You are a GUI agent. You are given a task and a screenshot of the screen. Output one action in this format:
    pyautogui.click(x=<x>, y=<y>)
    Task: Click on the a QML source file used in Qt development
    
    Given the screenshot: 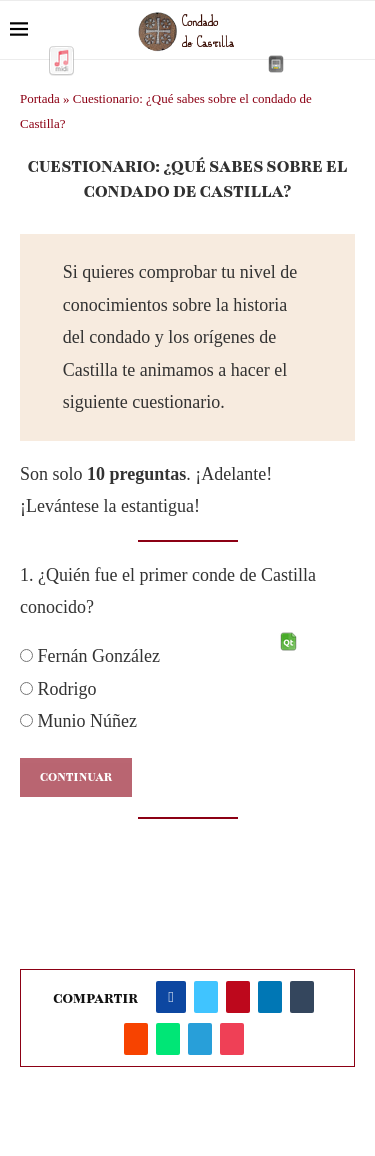 What is the action you would take?
    pyautogui.click(x=288, y=641)
    